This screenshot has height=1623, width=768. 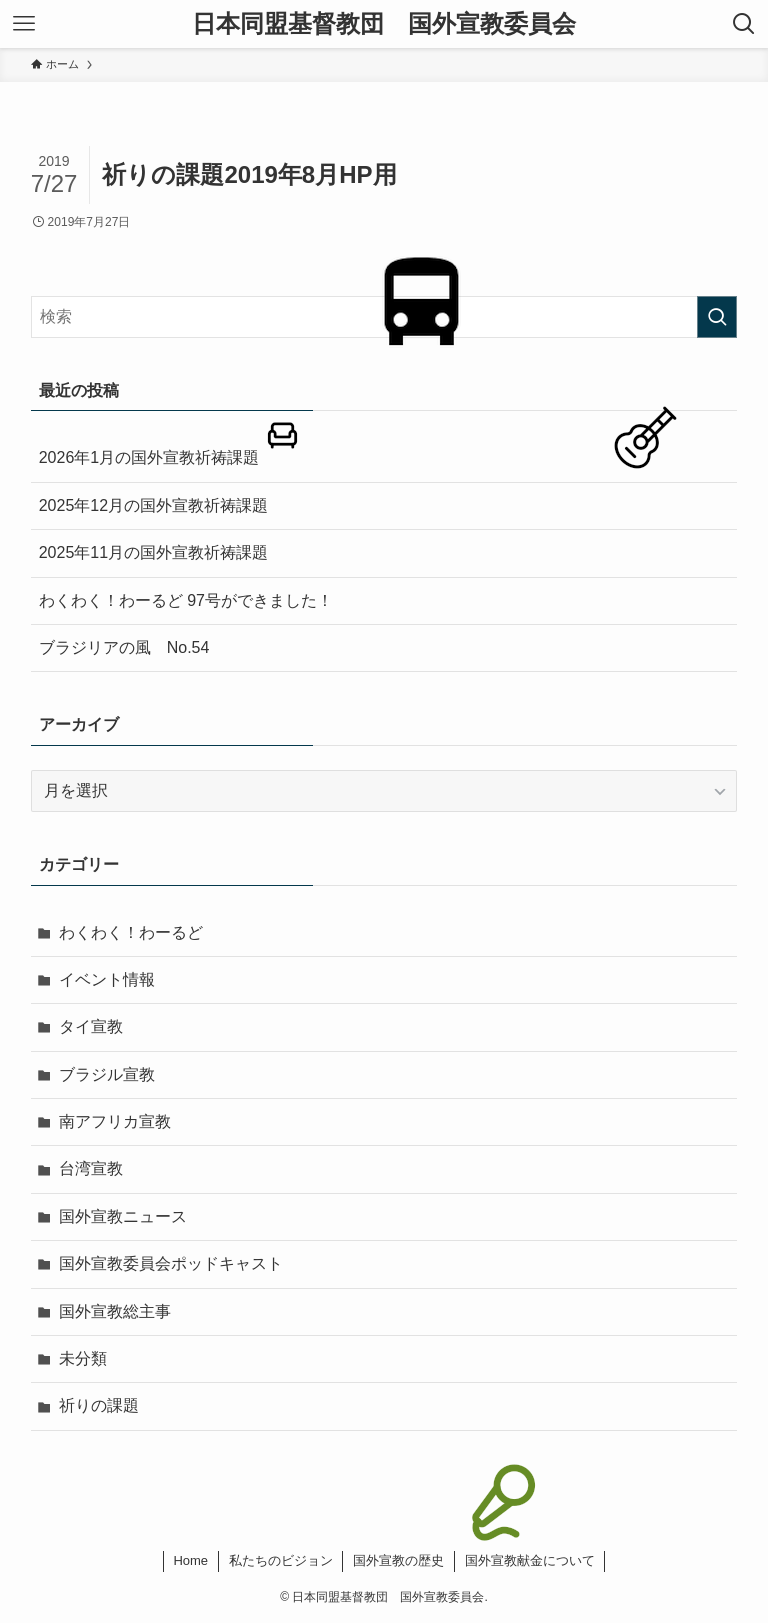 I want to click on view bus routes and schedules, so click(x=421, y=303).